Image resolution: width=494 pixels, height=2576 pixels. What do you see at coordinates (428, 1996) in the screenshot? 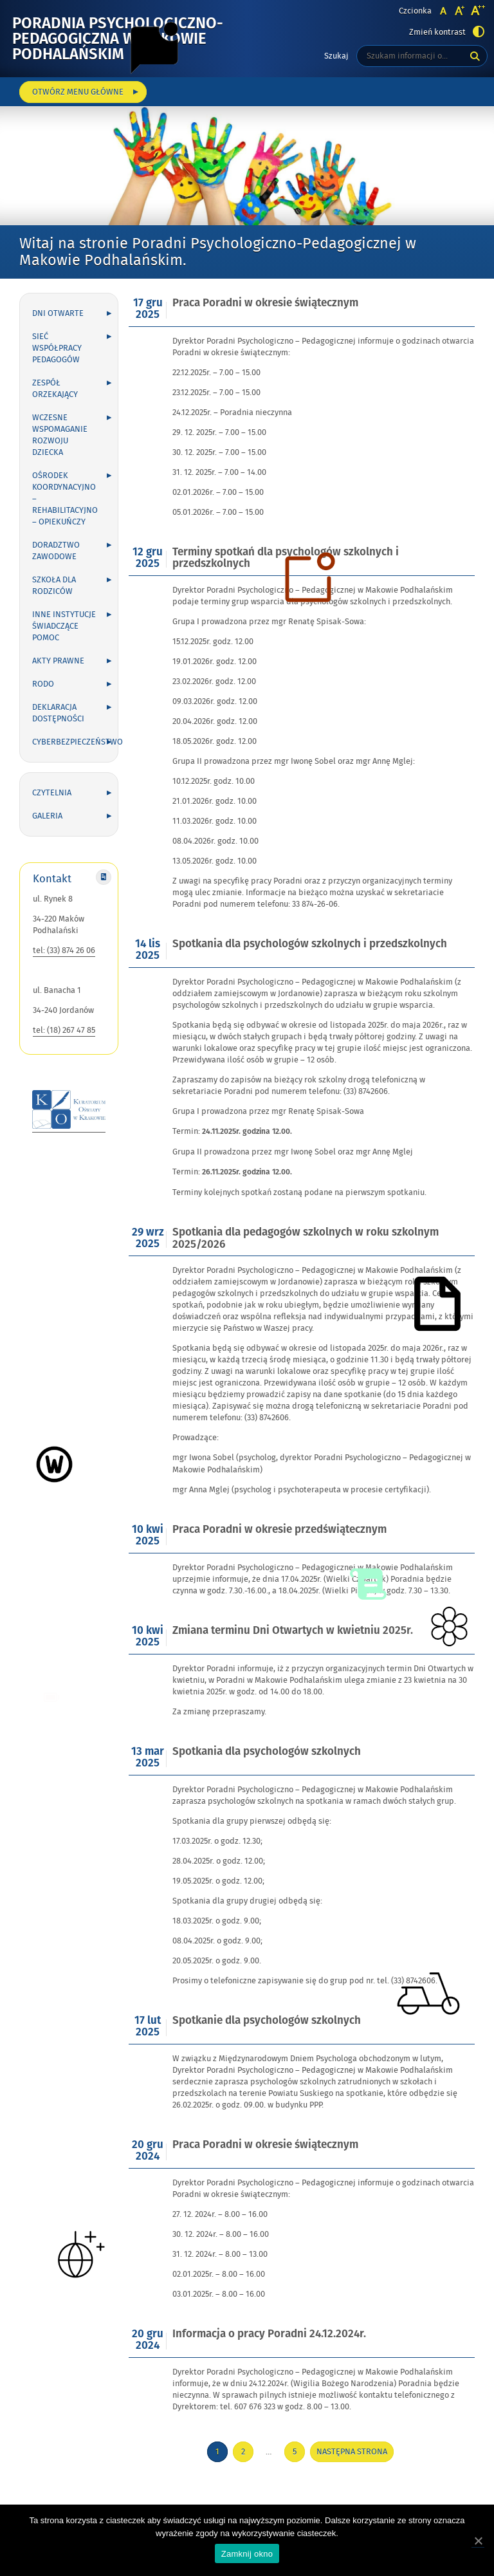
I see `select moped or scooter delivery option` at bounding box center [428, 1996].